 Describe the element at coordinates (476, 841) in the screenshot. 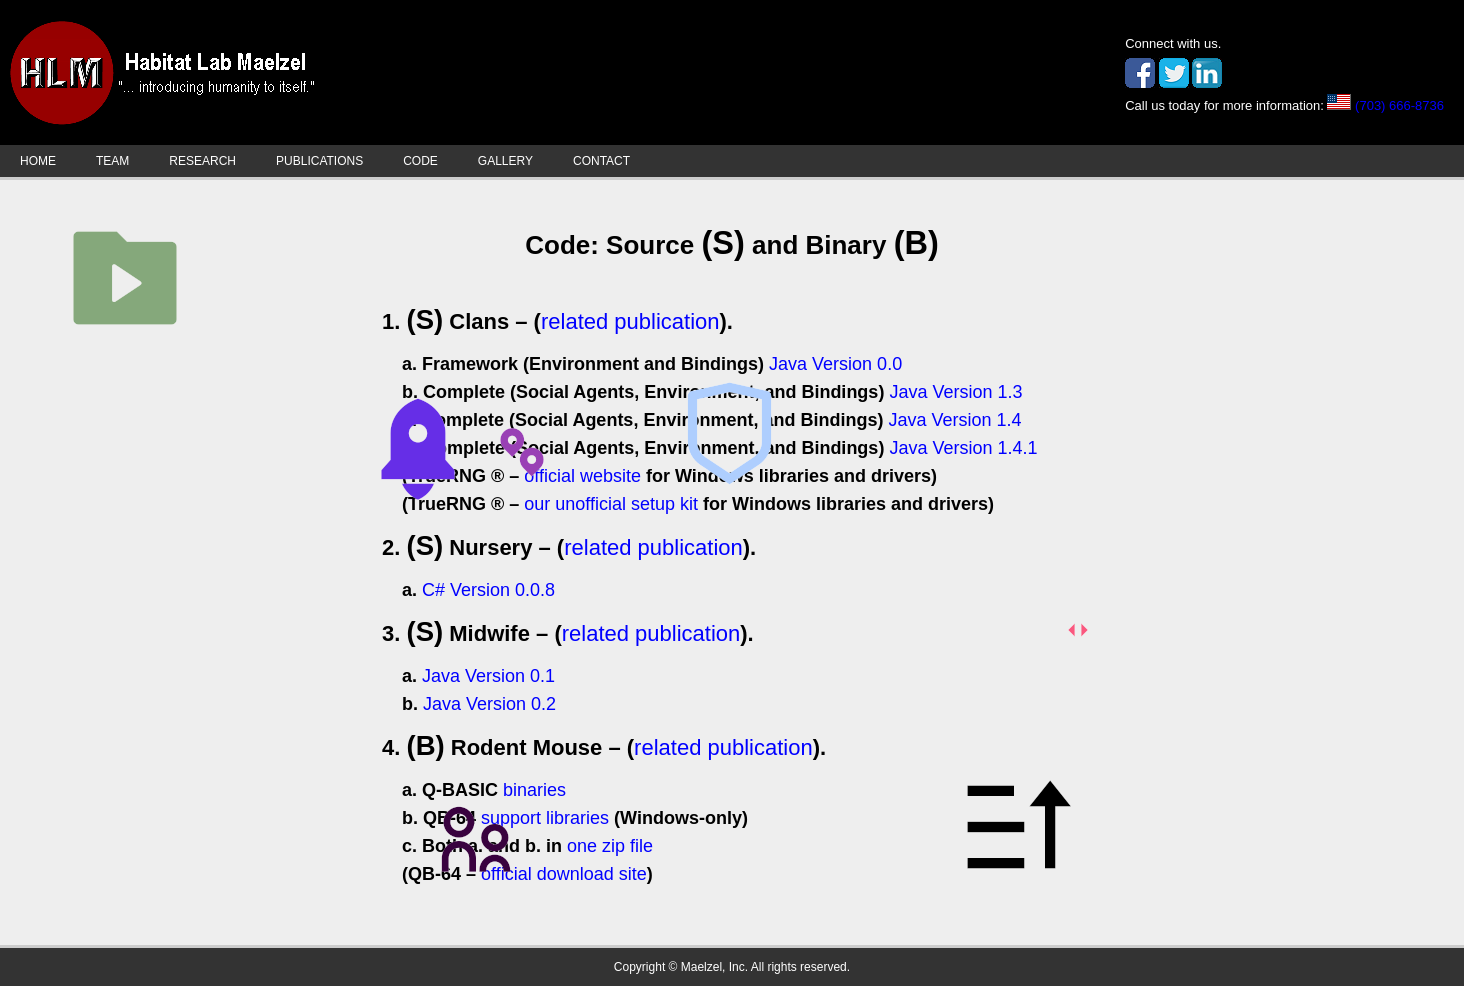

I see `view family or parent account settings` at that location.